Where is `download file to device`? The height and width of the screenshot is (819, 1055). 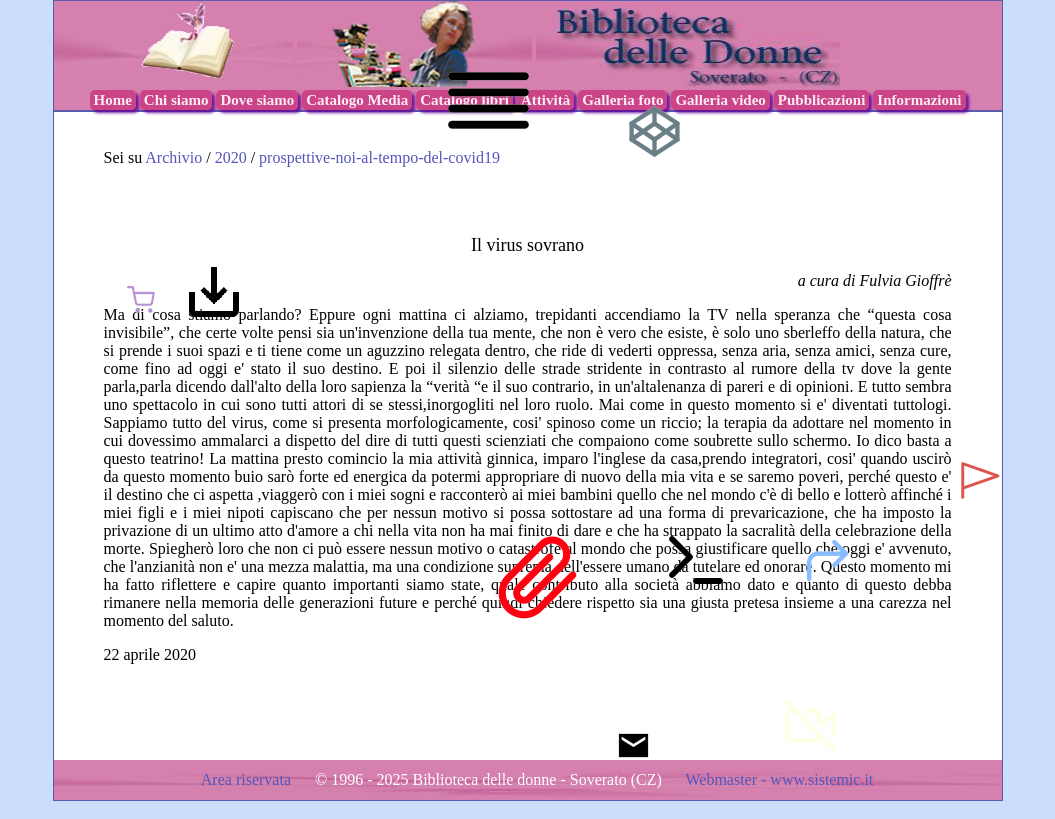
download file to device is located at coordinates (214, 292).